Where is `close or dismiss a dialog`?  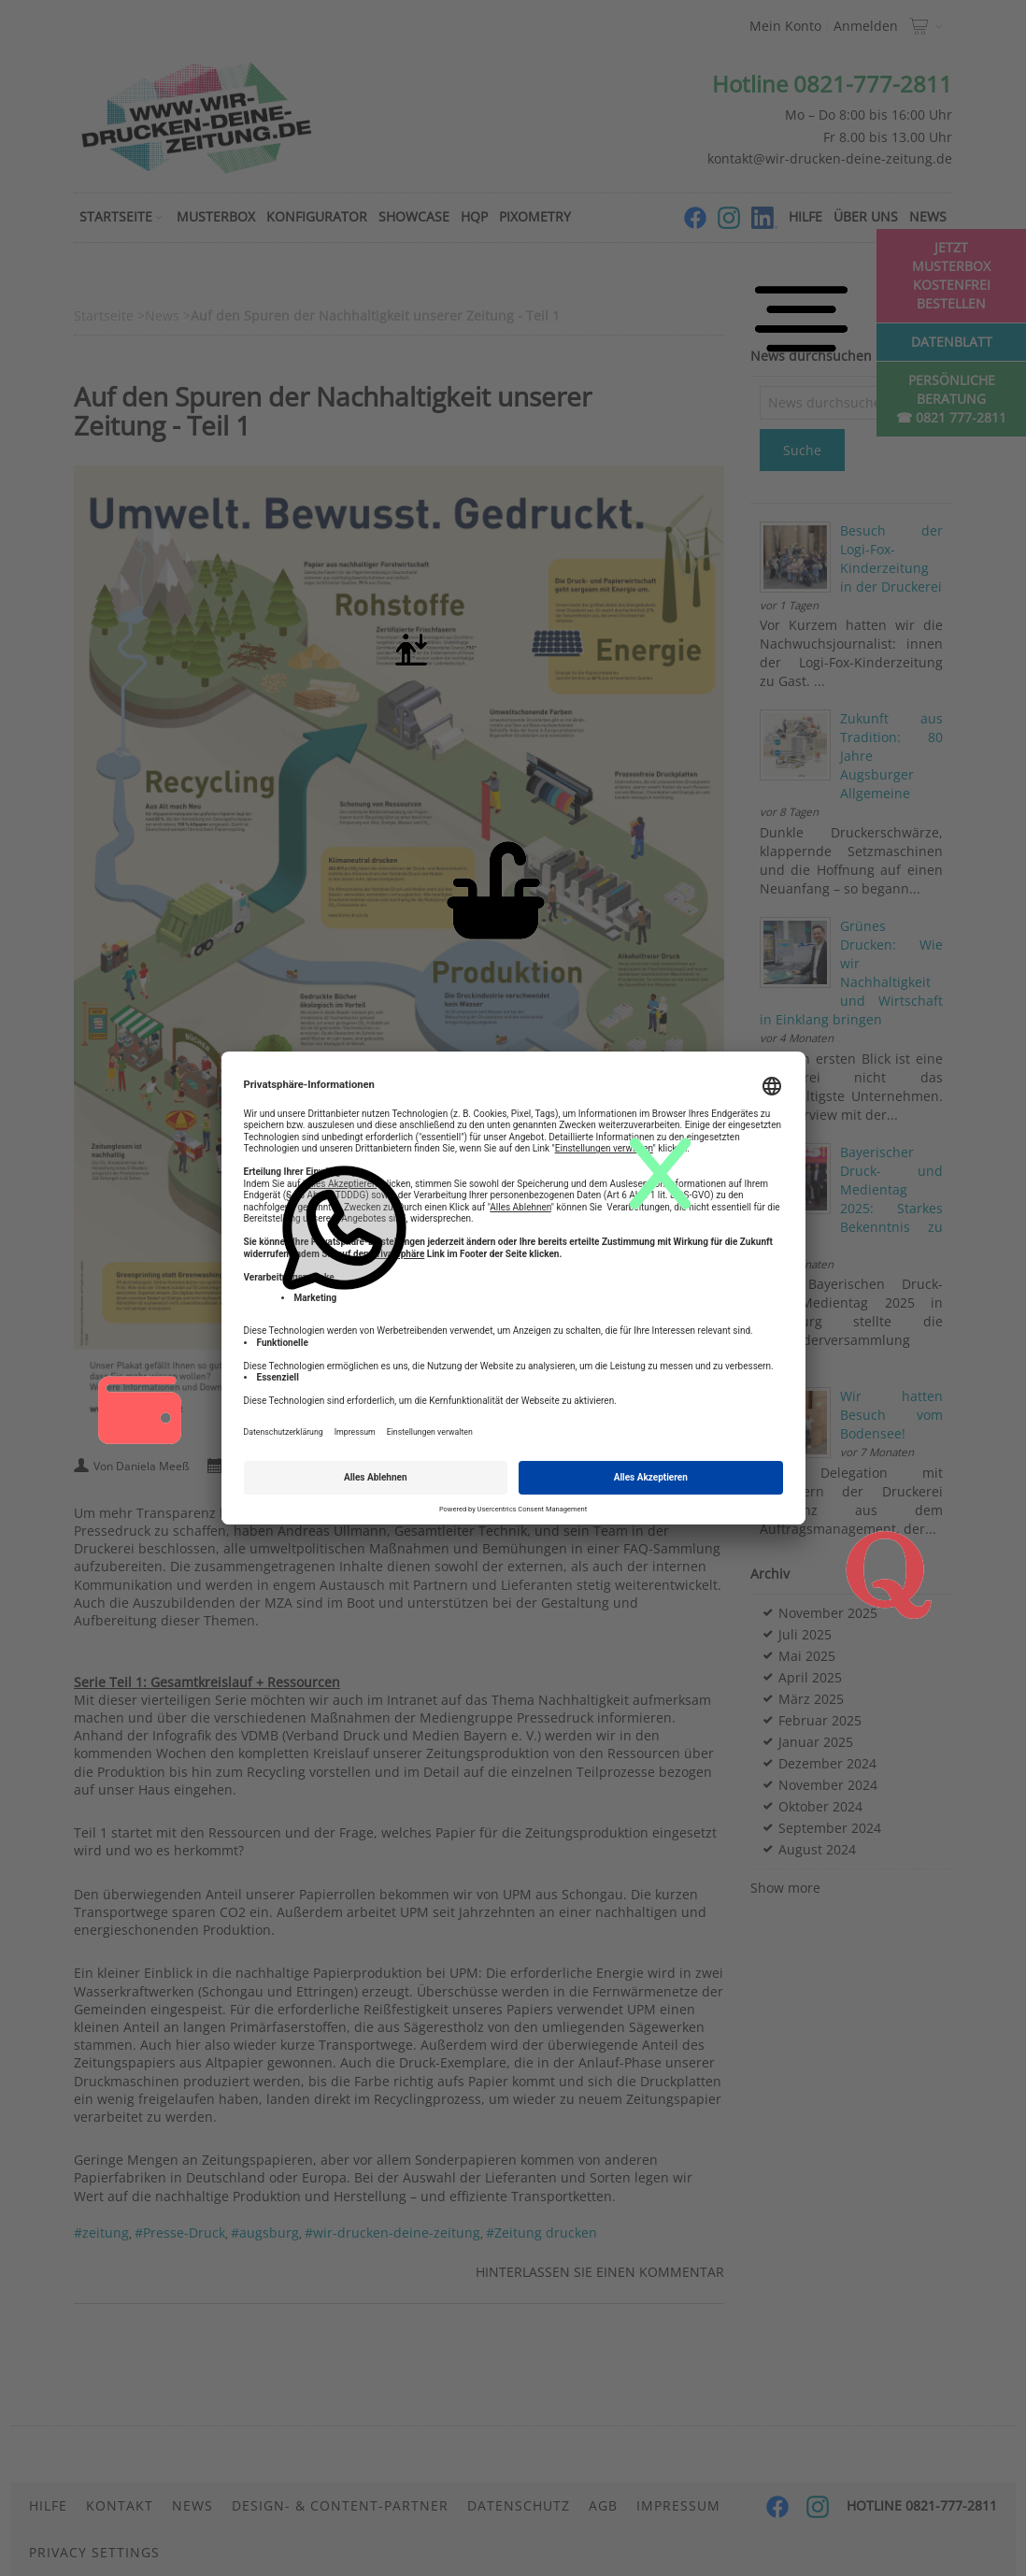 close or dismiss a dialog is located at coordinates (660, 1173).